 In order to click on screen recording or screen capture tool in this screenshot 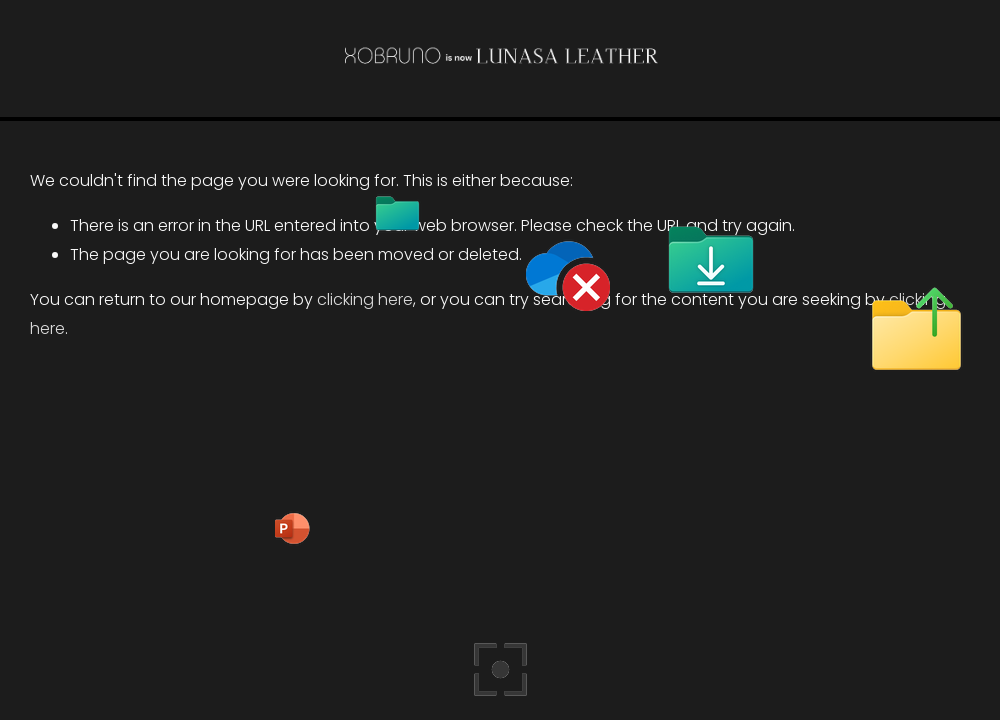, I will do `click(500, 669)`.